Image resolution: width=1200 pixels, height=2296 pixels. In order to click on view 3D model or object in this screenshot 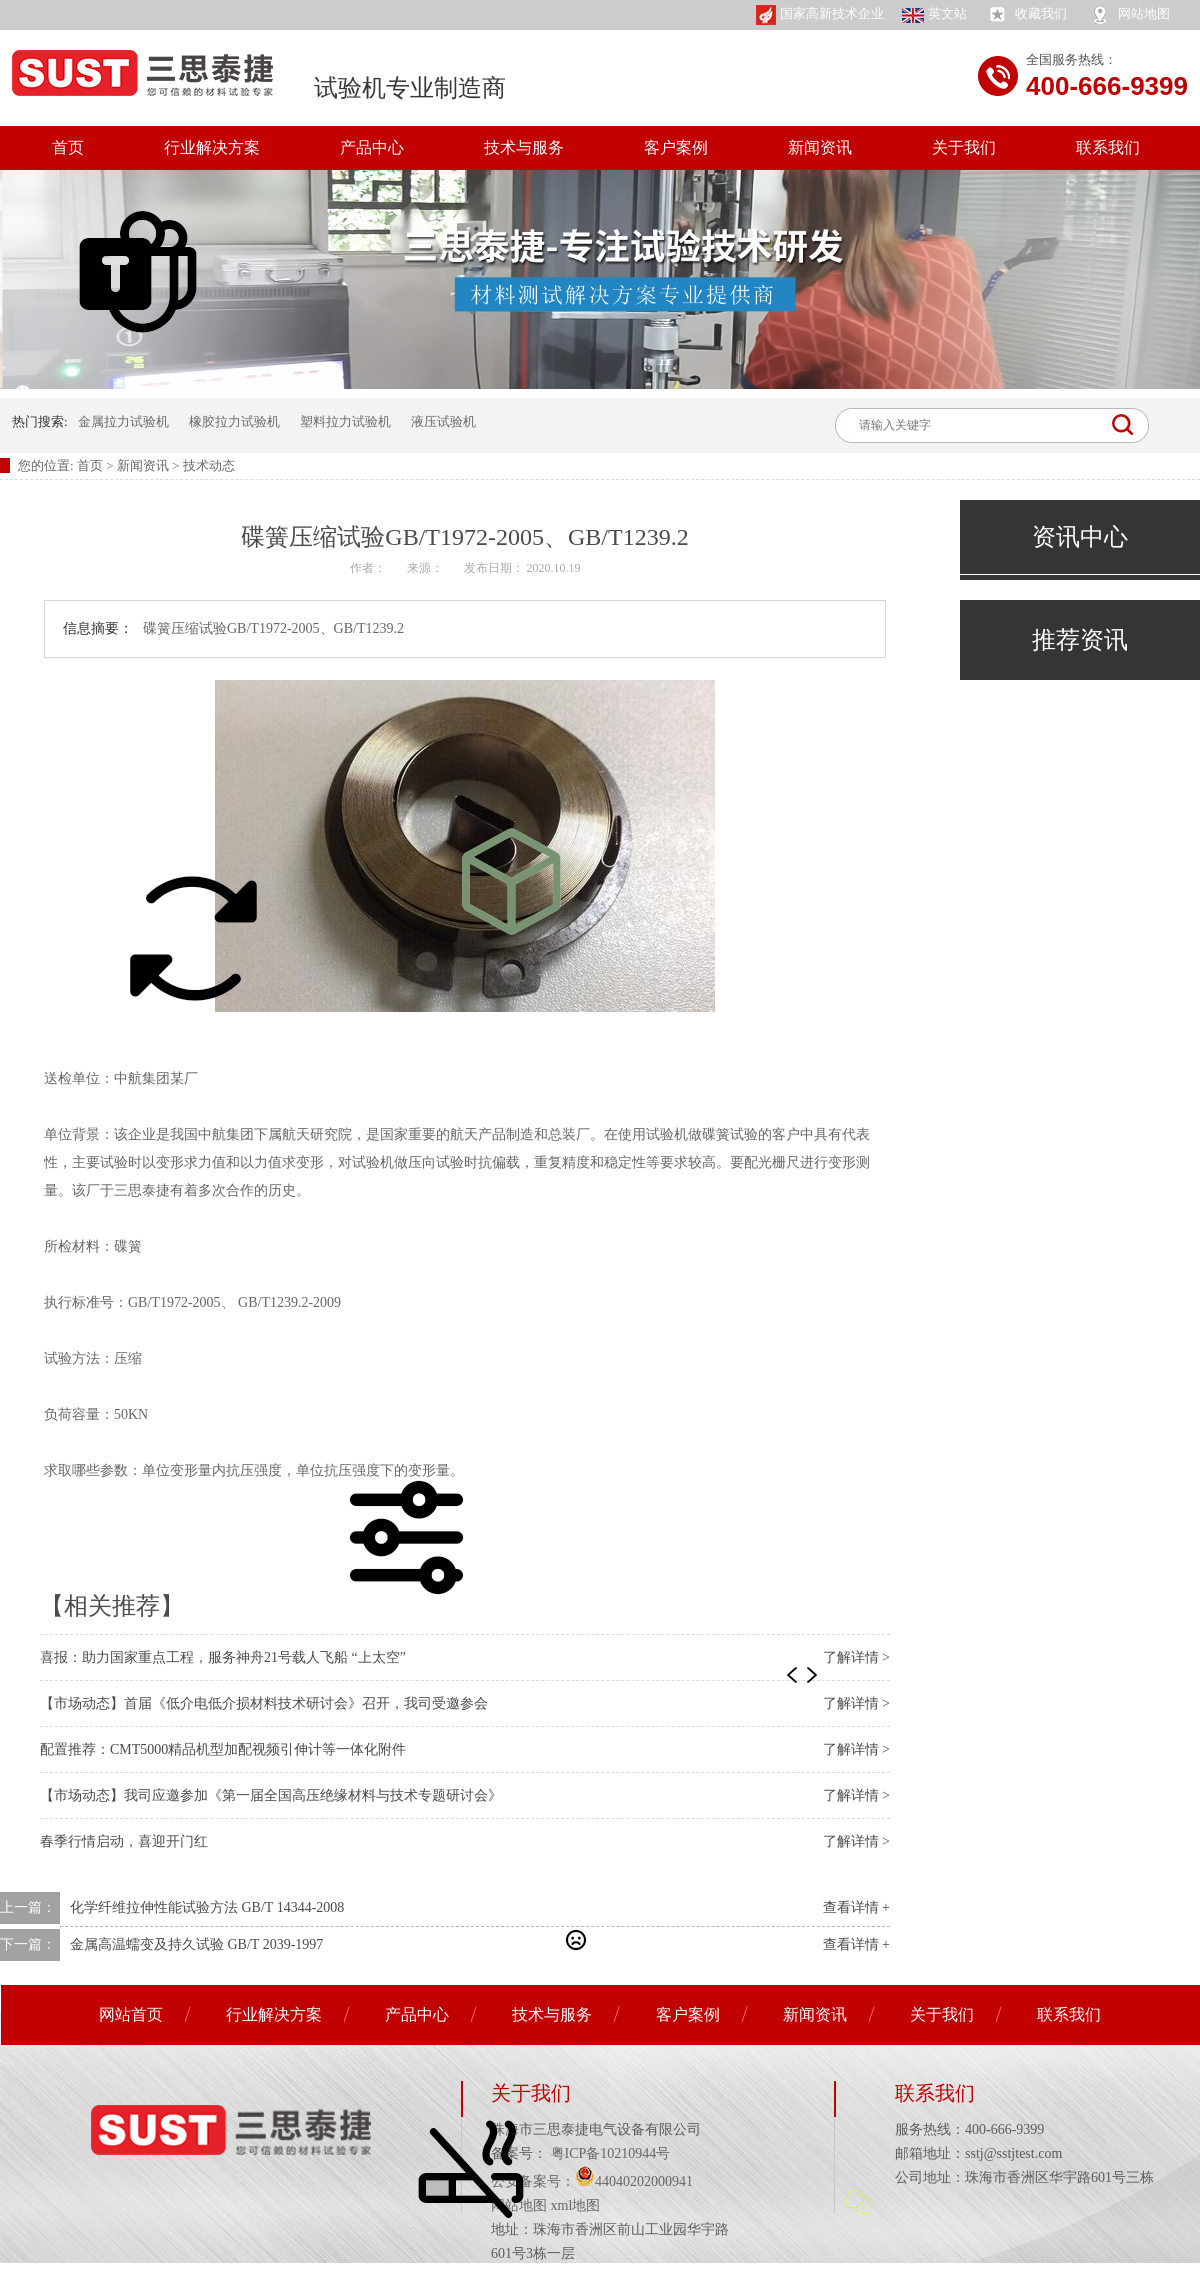, I will do `click(511, 881)`.